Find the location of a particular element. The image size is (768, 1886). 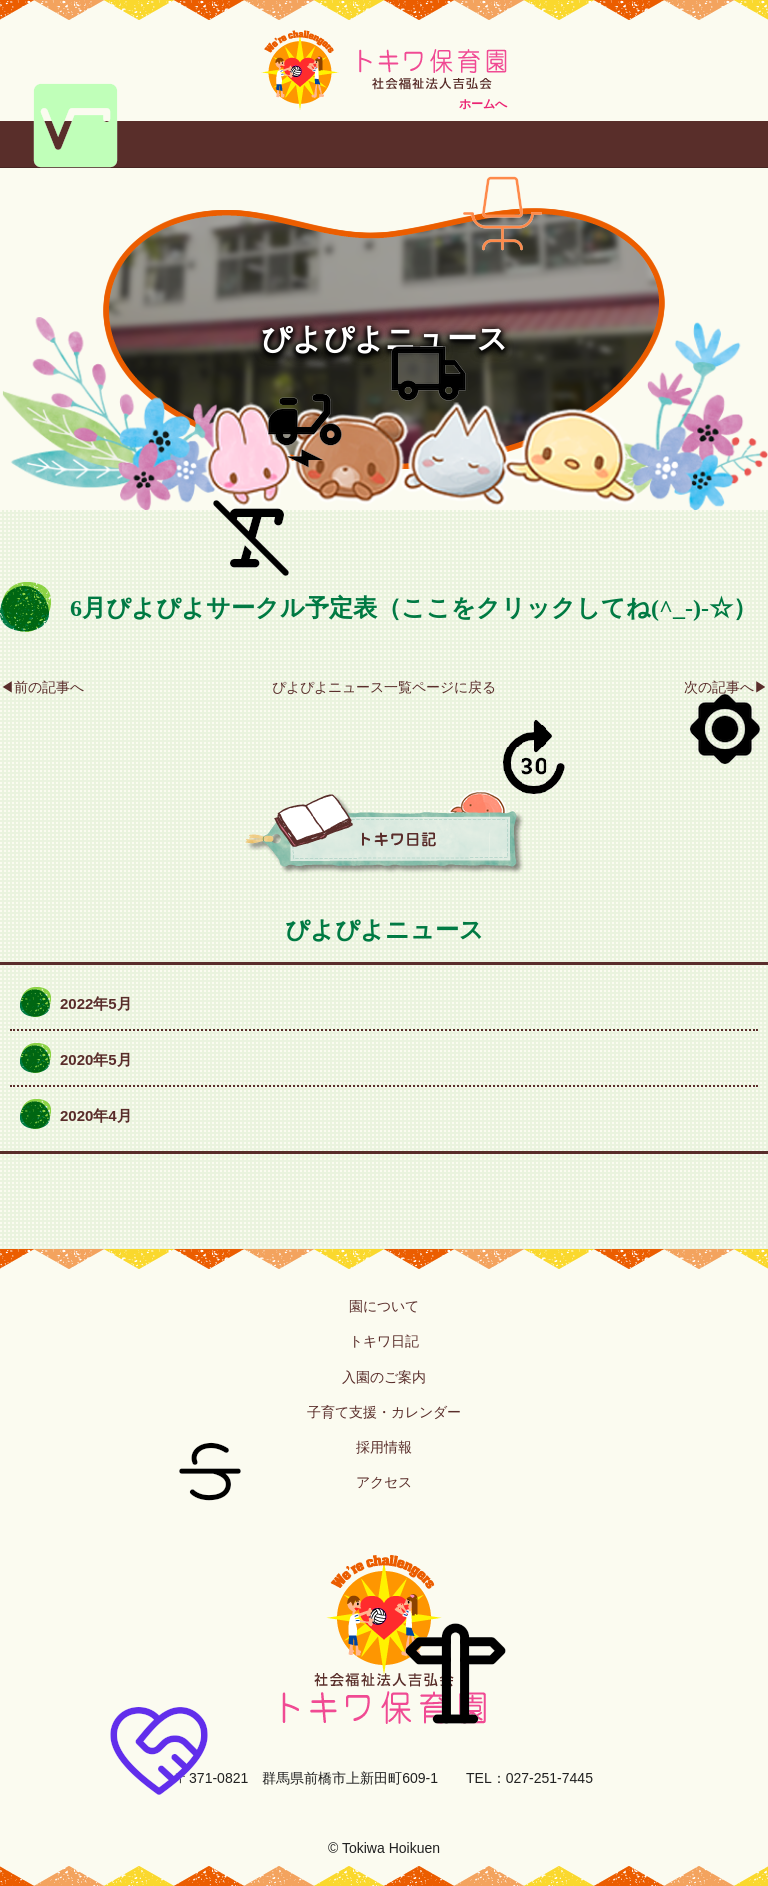

view community code of conduct is located at coordinates (159, 1749).